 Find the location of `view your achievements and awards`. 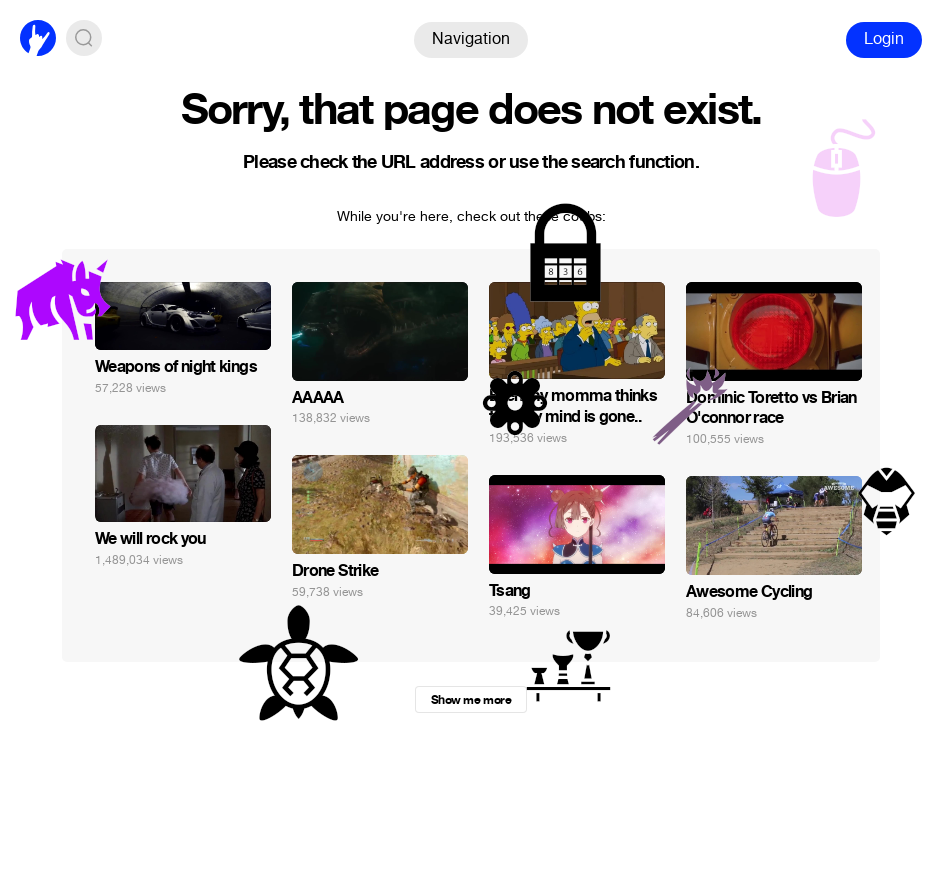

view your achievements and awards is located at coordinates (568, 663).